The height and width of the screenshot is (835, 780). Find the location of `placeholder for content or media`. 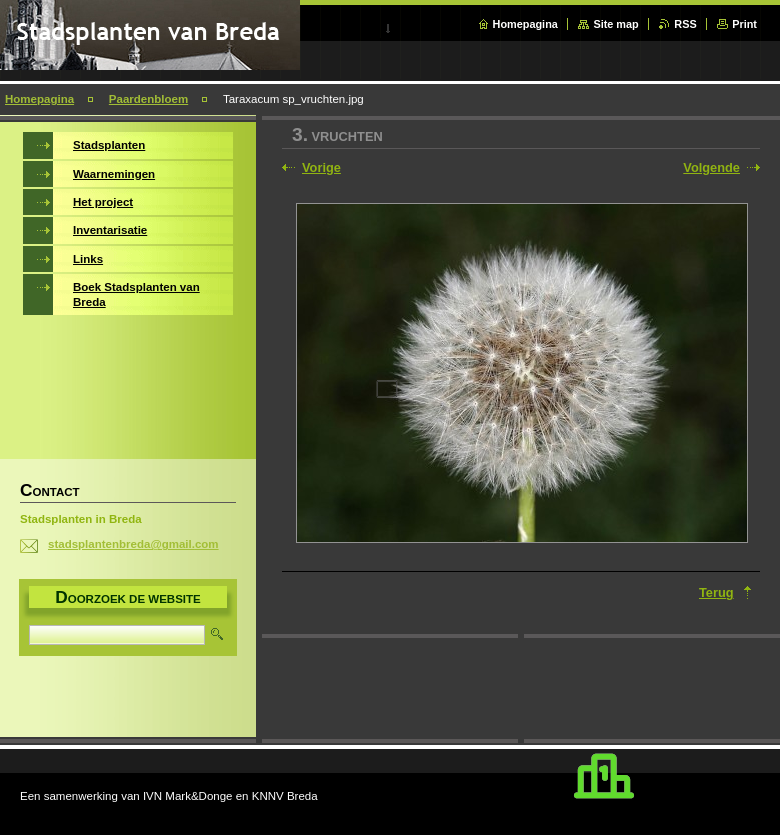

placeholder for content or media is located at coordinates (387, 389).